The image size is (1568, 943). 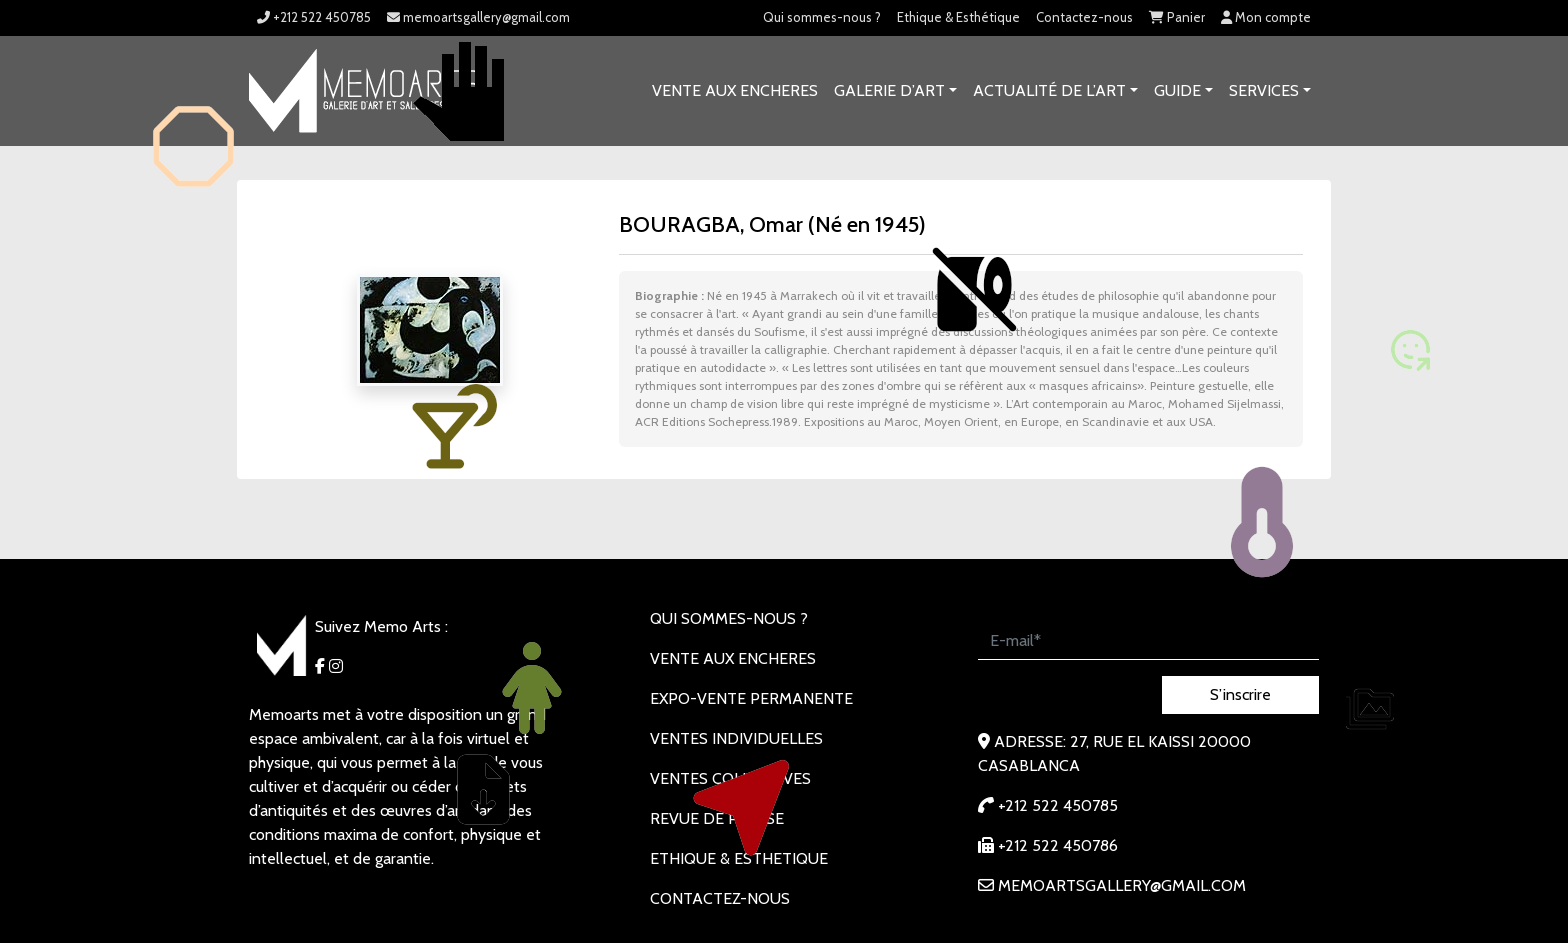 I want to click on access bar or cocktail menu, so click(x=450, y=431).